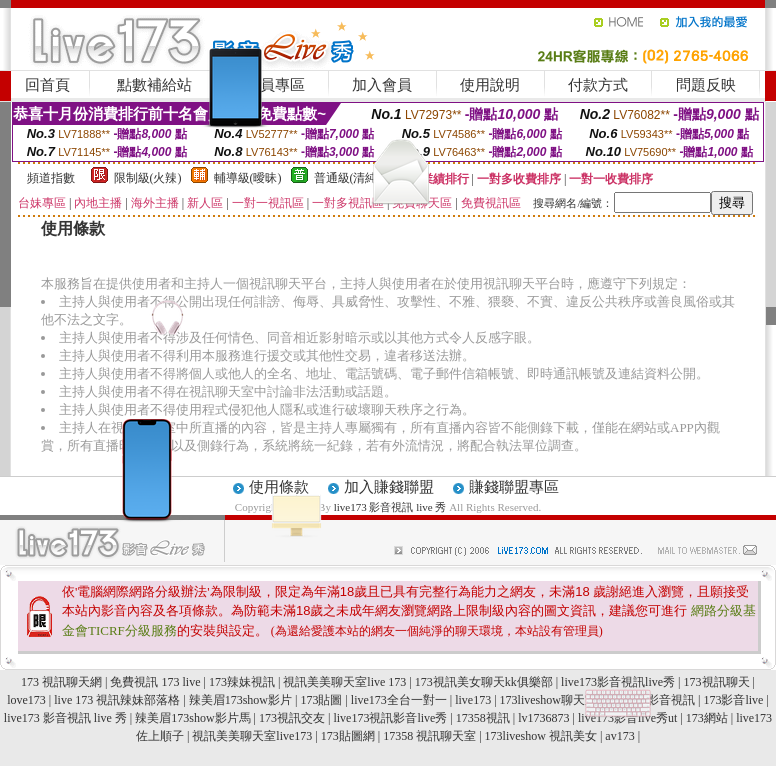 The height and width of the screenshot is (766, 776). I want to click on bluetooth headphones connected, so click(167, 317).